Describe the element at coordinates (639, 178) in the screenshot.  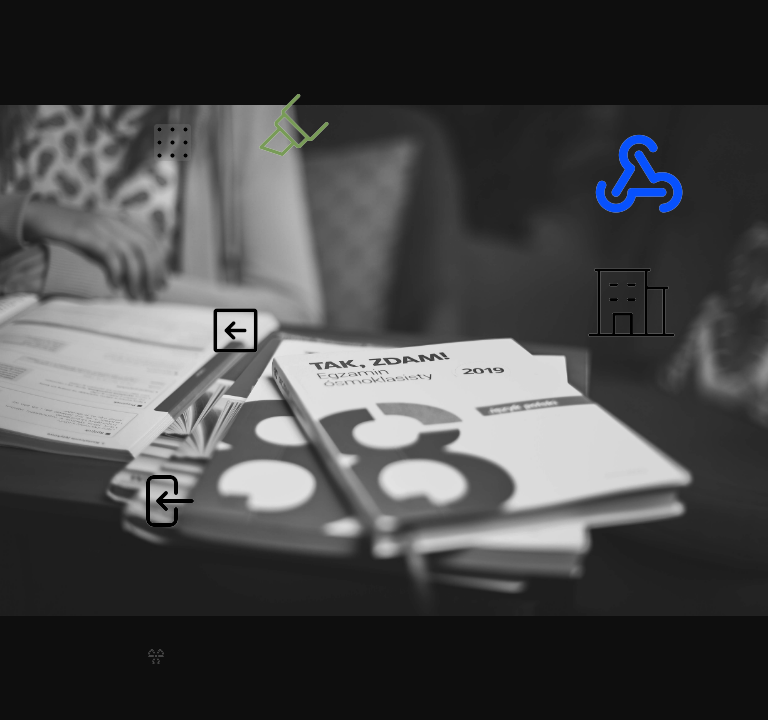
I see `configure webhook integrations` at that location.